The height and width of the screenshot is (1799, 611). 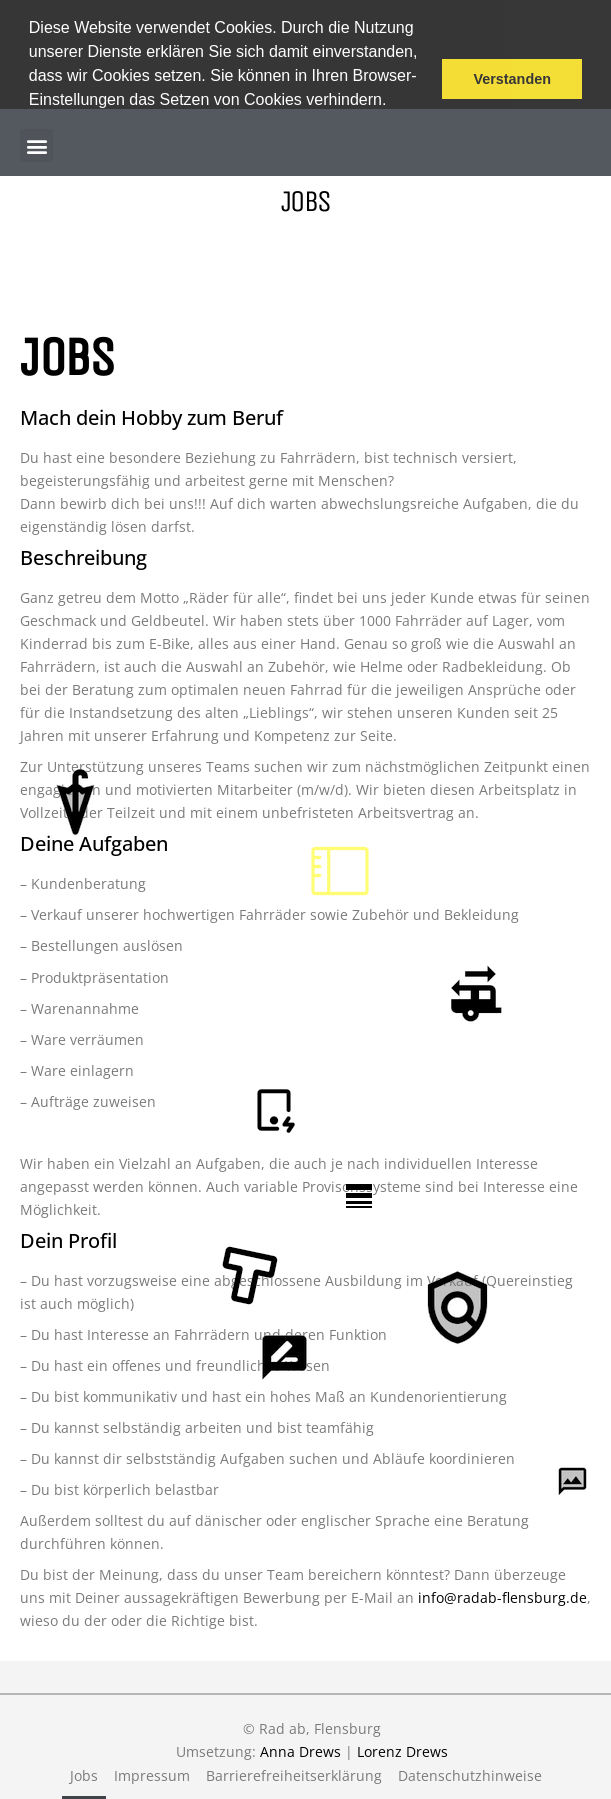 What do you see at coordinates (75, 803) in the screenshot?
I see `view weather protection or rain forecast` at bounding box center [75, 803].